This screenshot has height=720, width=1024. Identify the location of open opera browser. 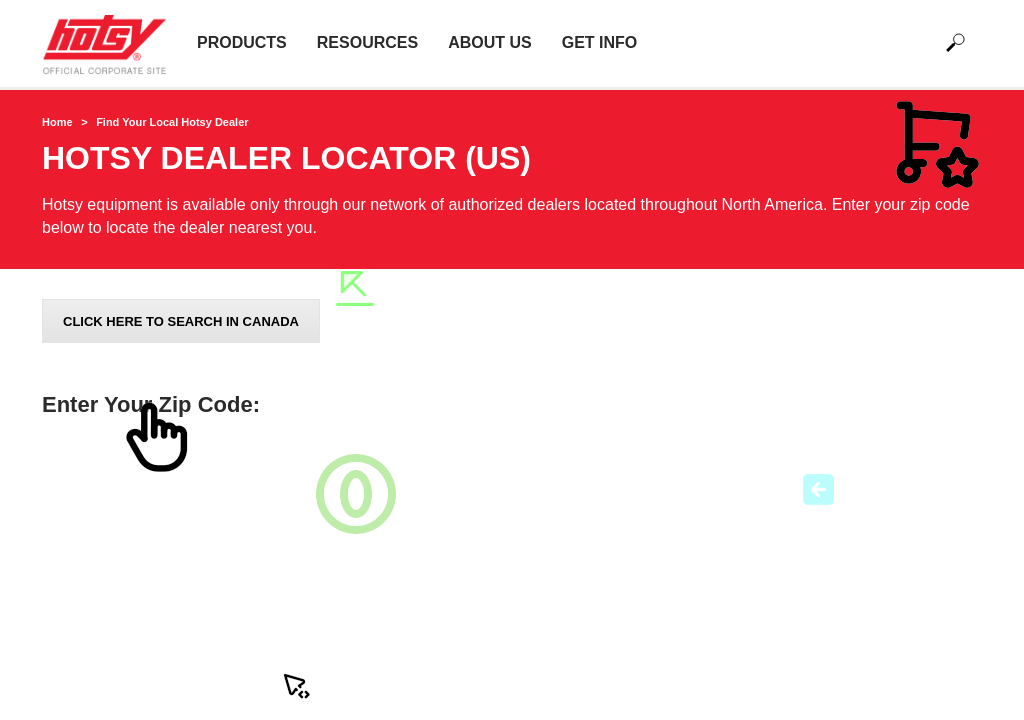
(356, 494).